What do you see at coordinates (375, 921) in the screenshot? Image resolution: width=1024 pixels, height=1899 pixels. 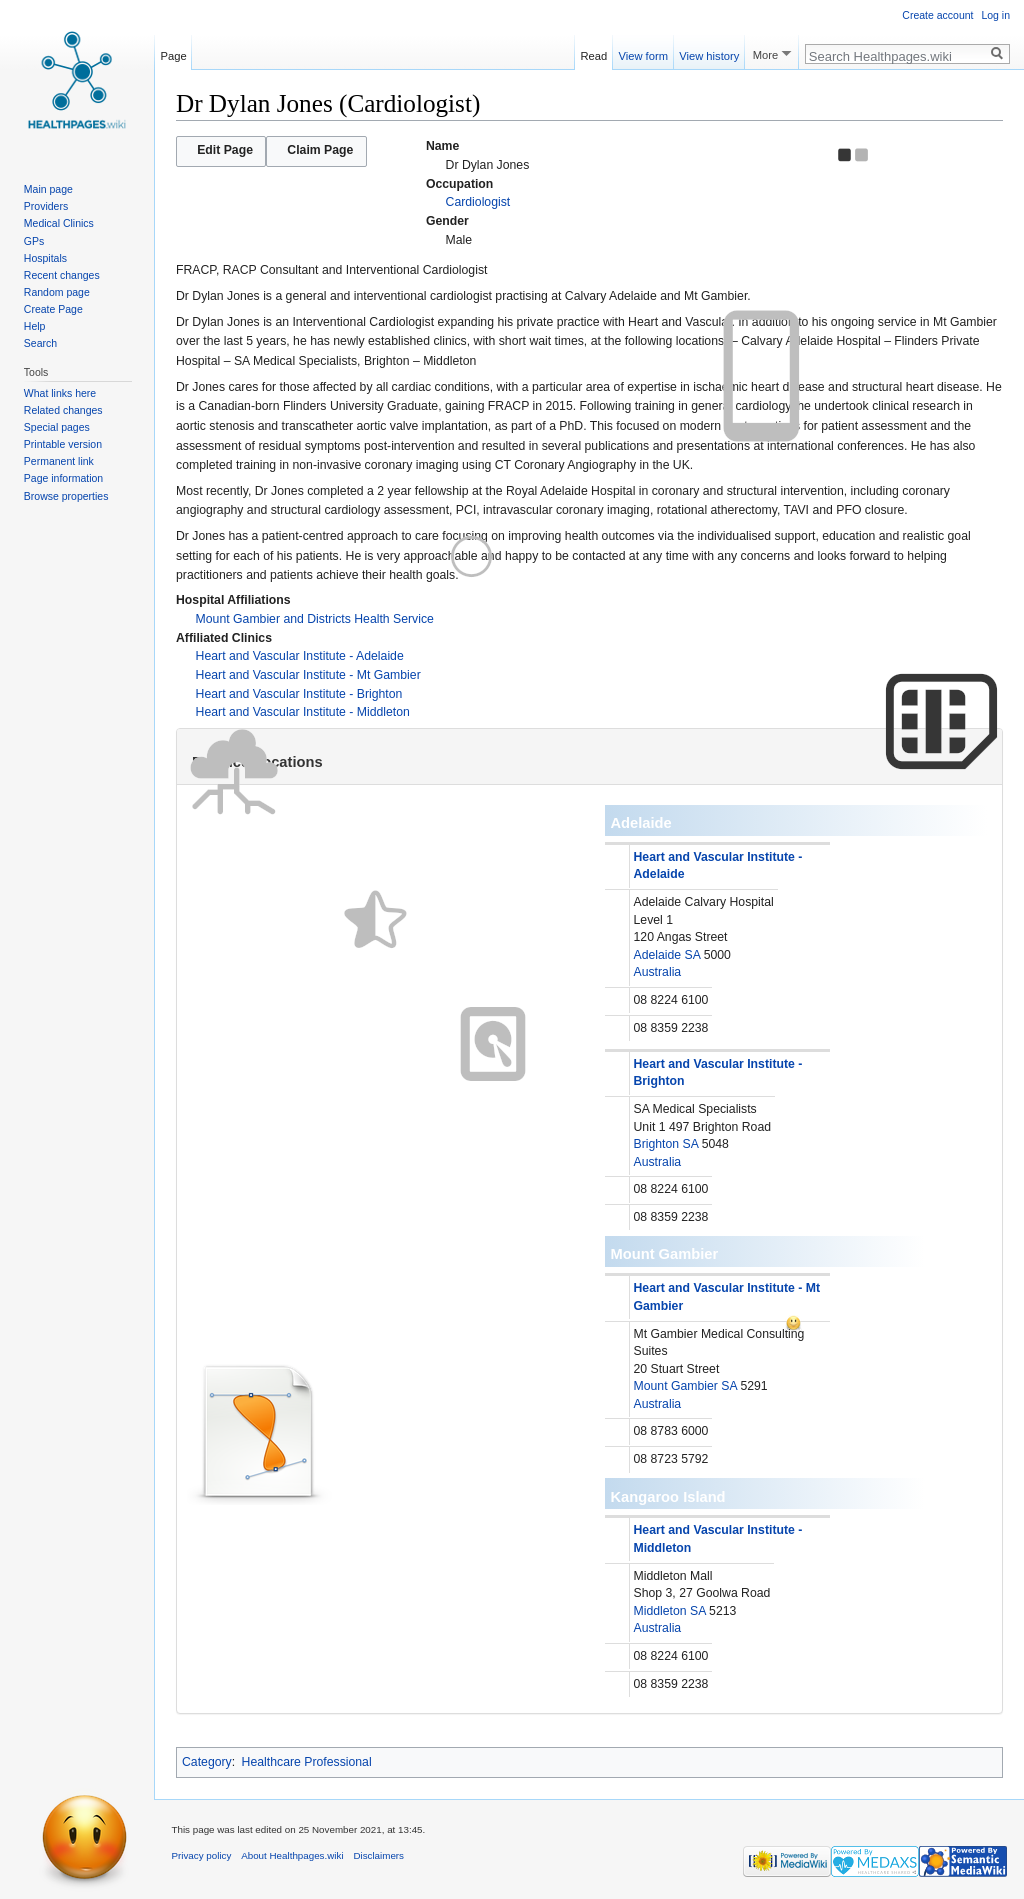 I see `indicates a partial or half rating` at bounding box center [375, 921].